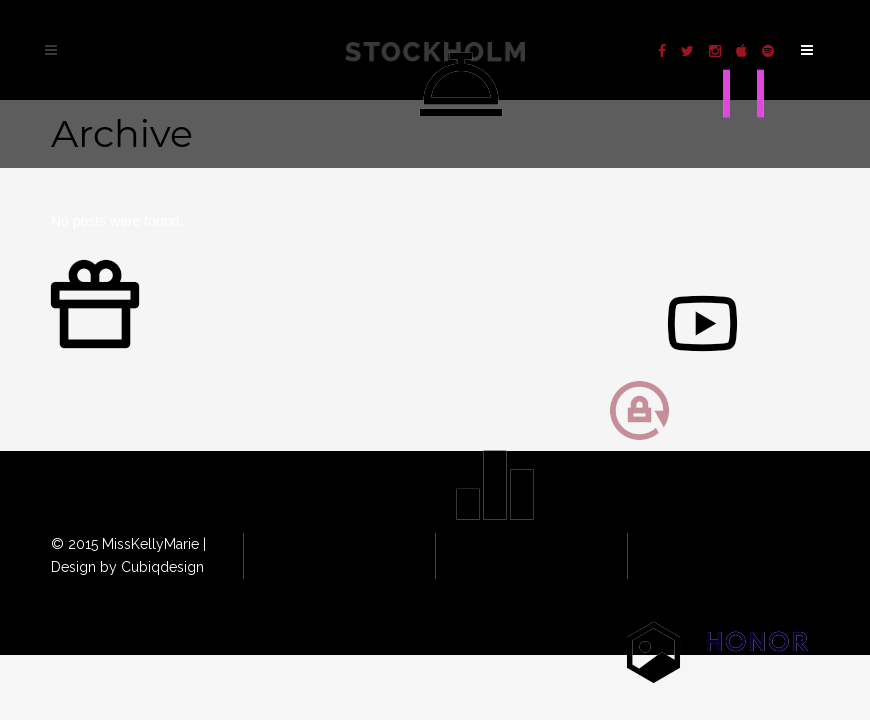  What do you see at coordinates (639, 410) in the screenshot?
I see `screen rotation is locked` at bounding box center [639, 410].